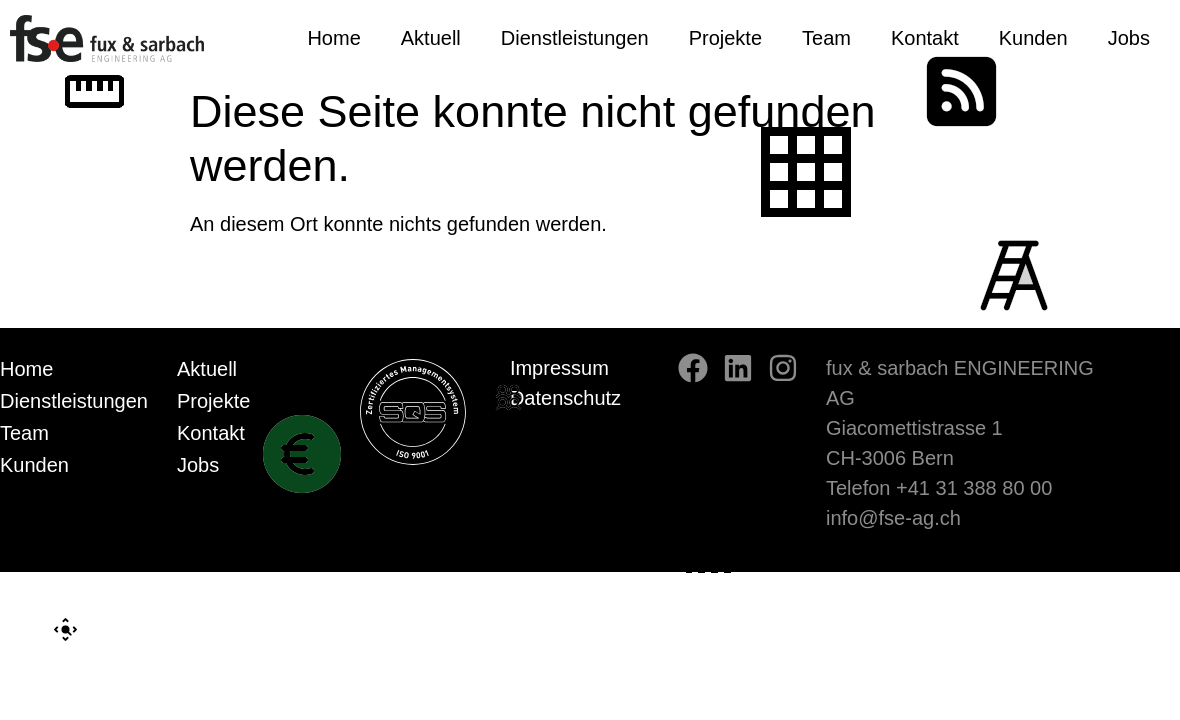 This screenshot has width=1180, height=720. I want to click on view all team members, so click(508, 397).